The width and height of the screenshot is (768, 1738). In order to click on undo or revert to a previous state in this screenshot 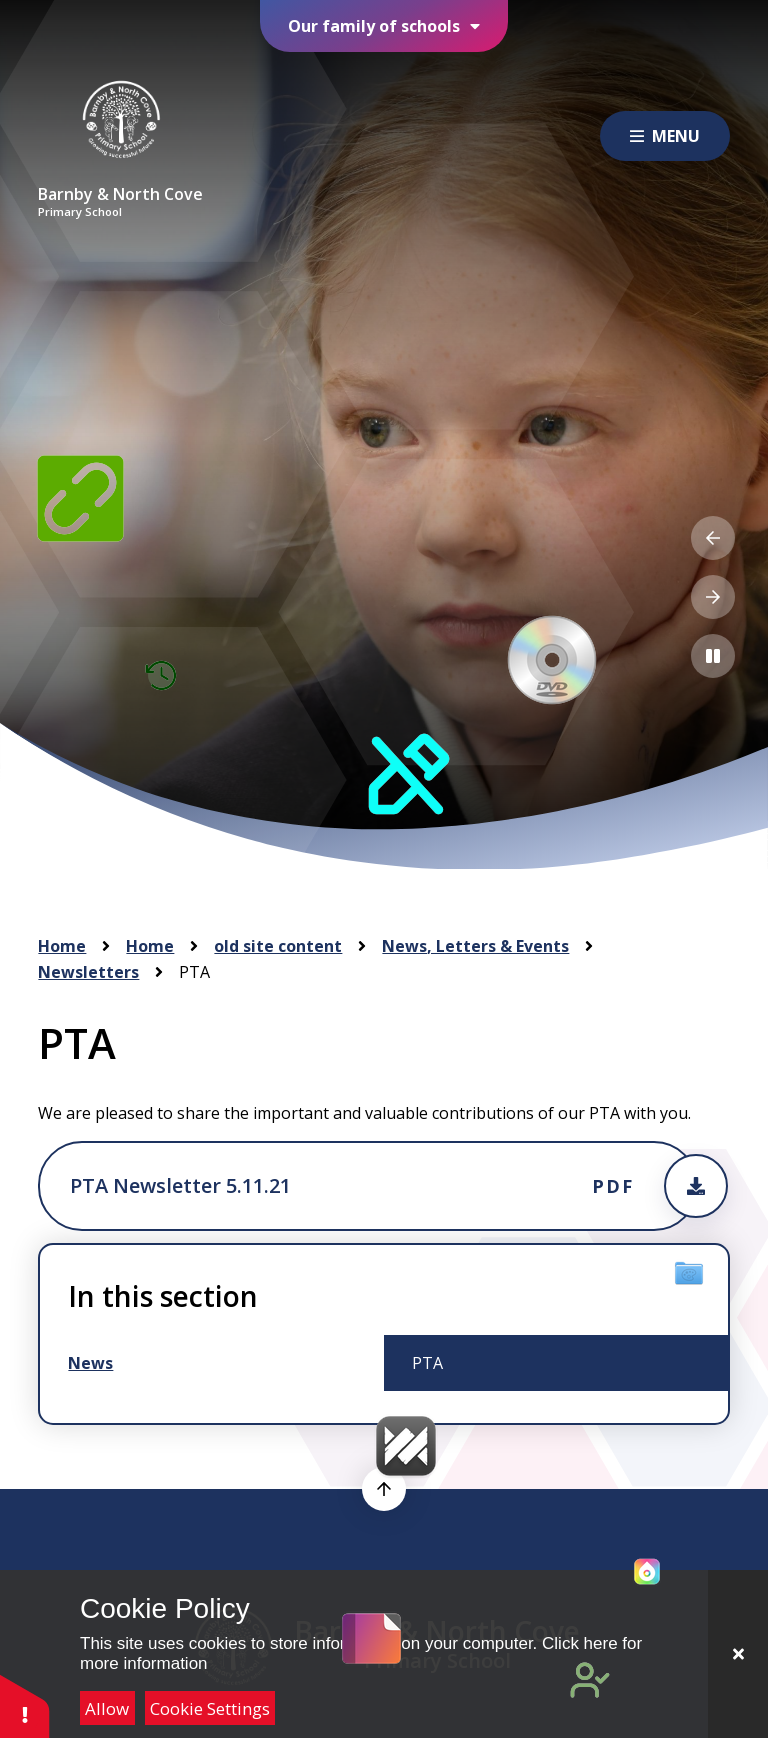, I will do `click(161, 675)`.